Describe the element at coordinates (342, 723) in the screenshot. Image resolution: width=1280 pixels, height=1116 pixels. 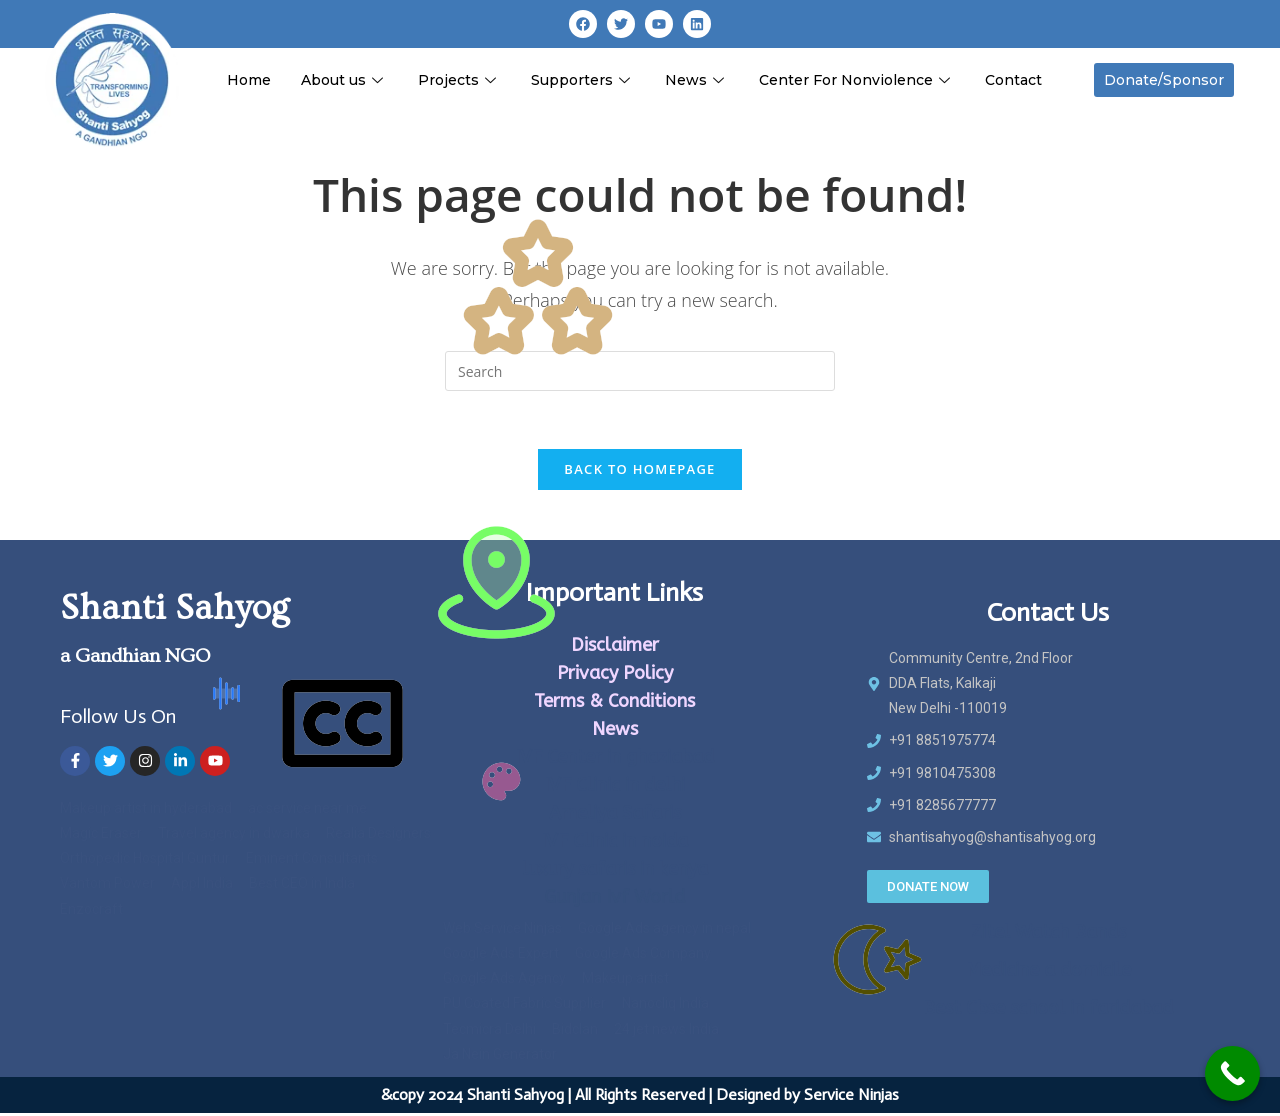
I see `enable closed captions for video content` at that location.